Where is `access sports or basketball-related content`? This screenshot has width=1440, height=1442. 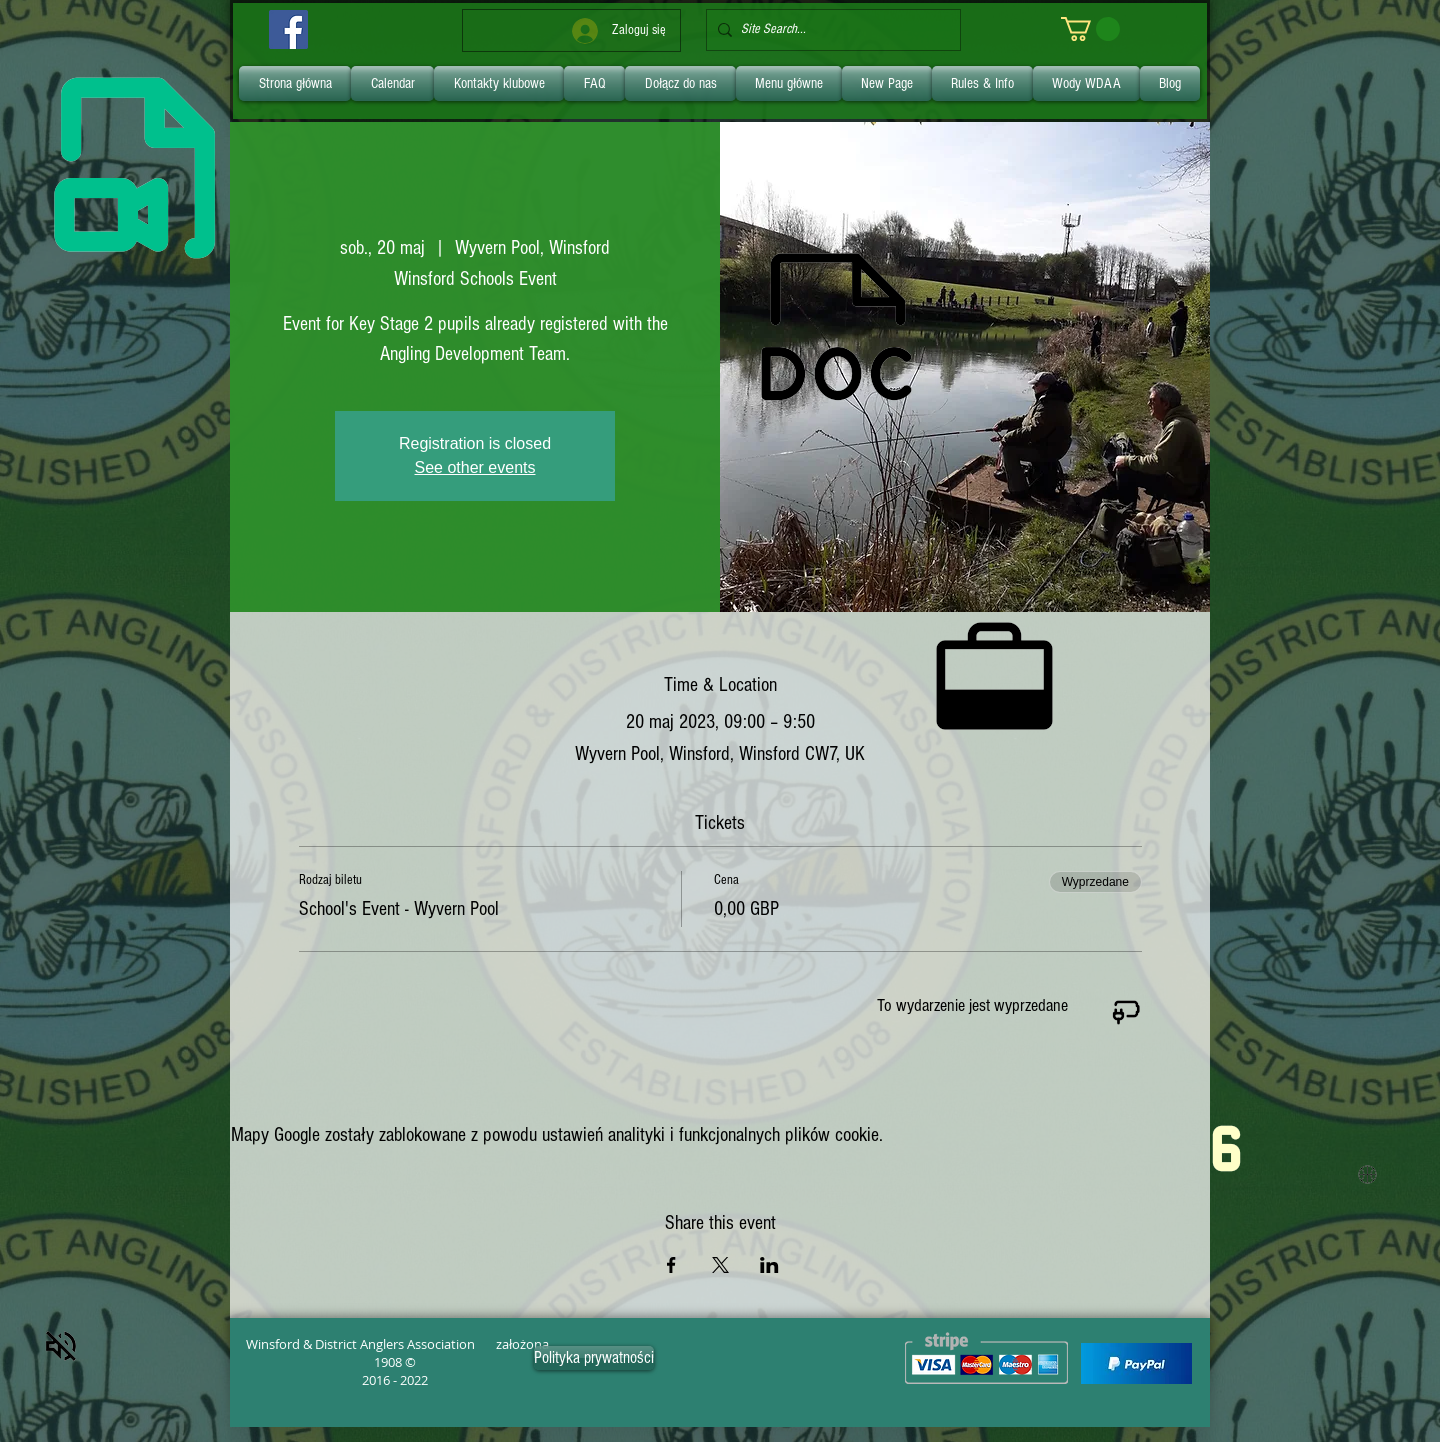
access sports or basketball-related content is located at coordinates (1367, 1174).